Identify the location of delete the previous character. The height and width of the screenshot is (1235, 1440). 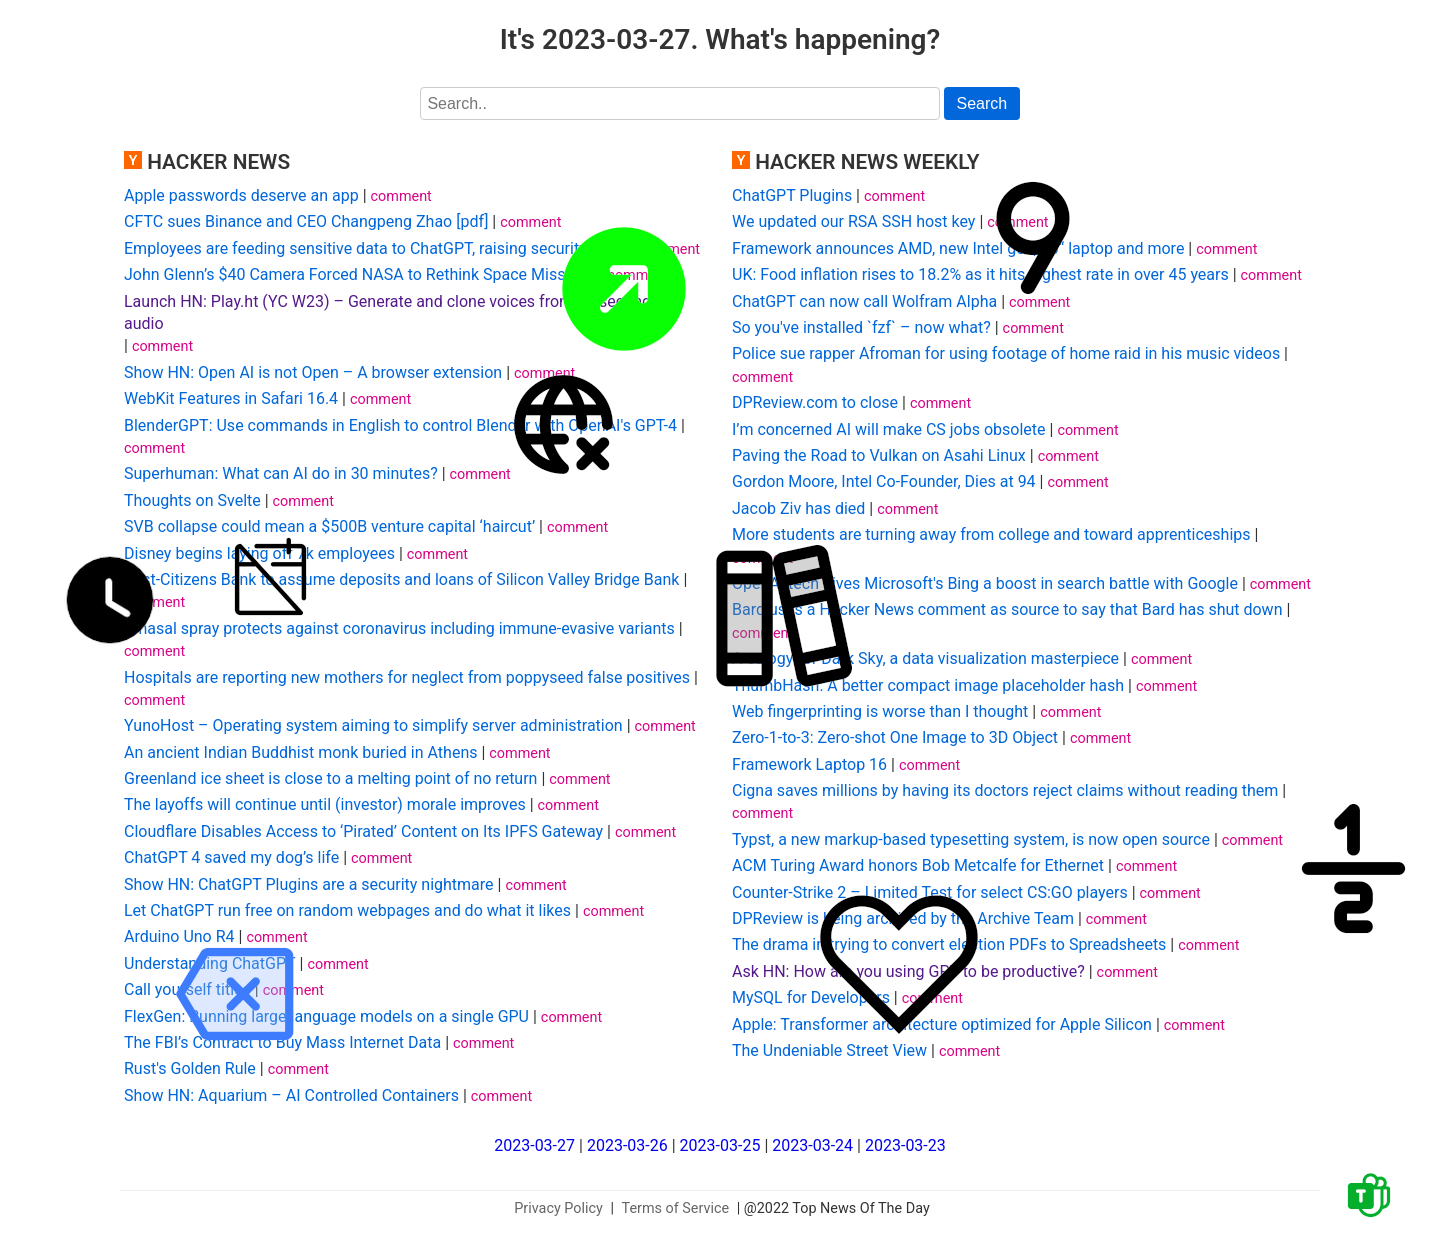
(239, 994).